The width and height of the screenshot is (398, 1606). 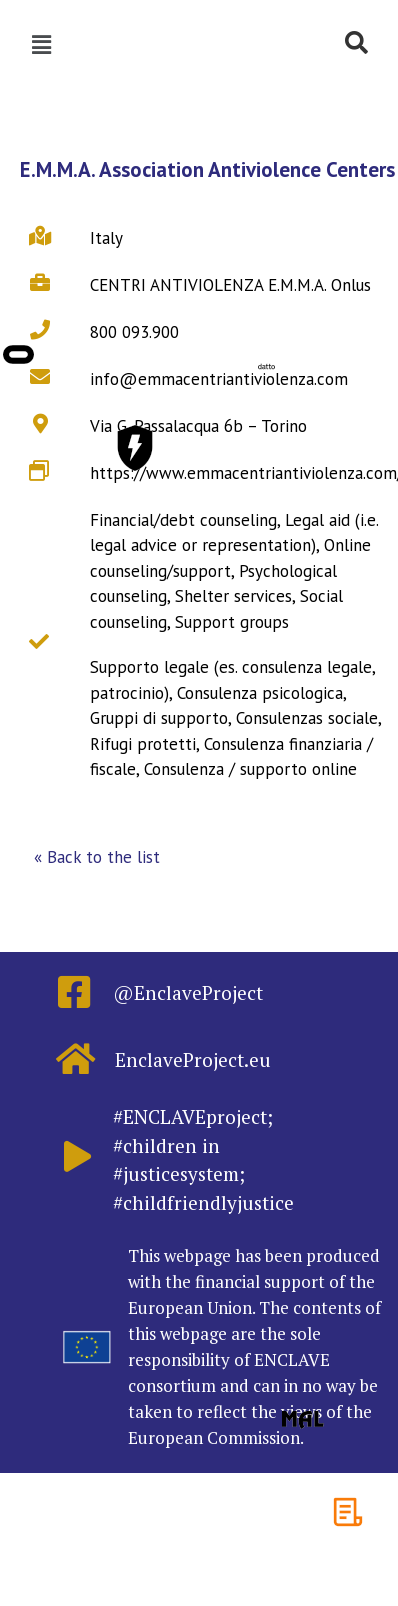 I want to click on socket security logo, so click(x=135, y=448).